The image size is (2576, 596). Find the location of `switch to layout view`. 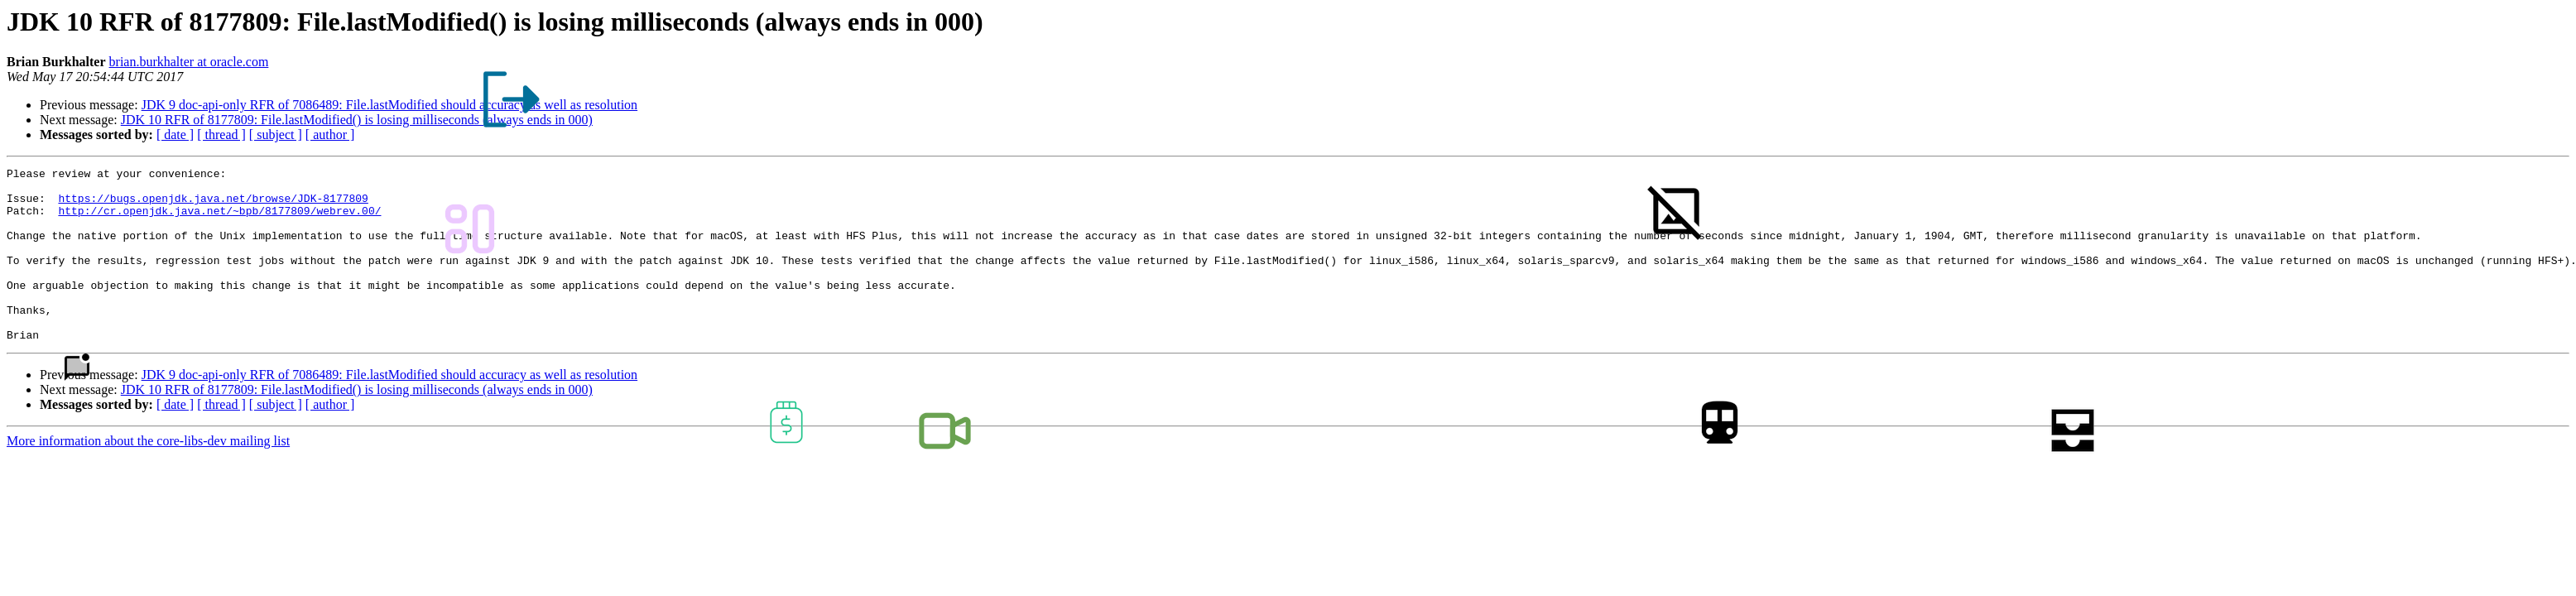

switch to layout view is located at coordinates (469, 228).